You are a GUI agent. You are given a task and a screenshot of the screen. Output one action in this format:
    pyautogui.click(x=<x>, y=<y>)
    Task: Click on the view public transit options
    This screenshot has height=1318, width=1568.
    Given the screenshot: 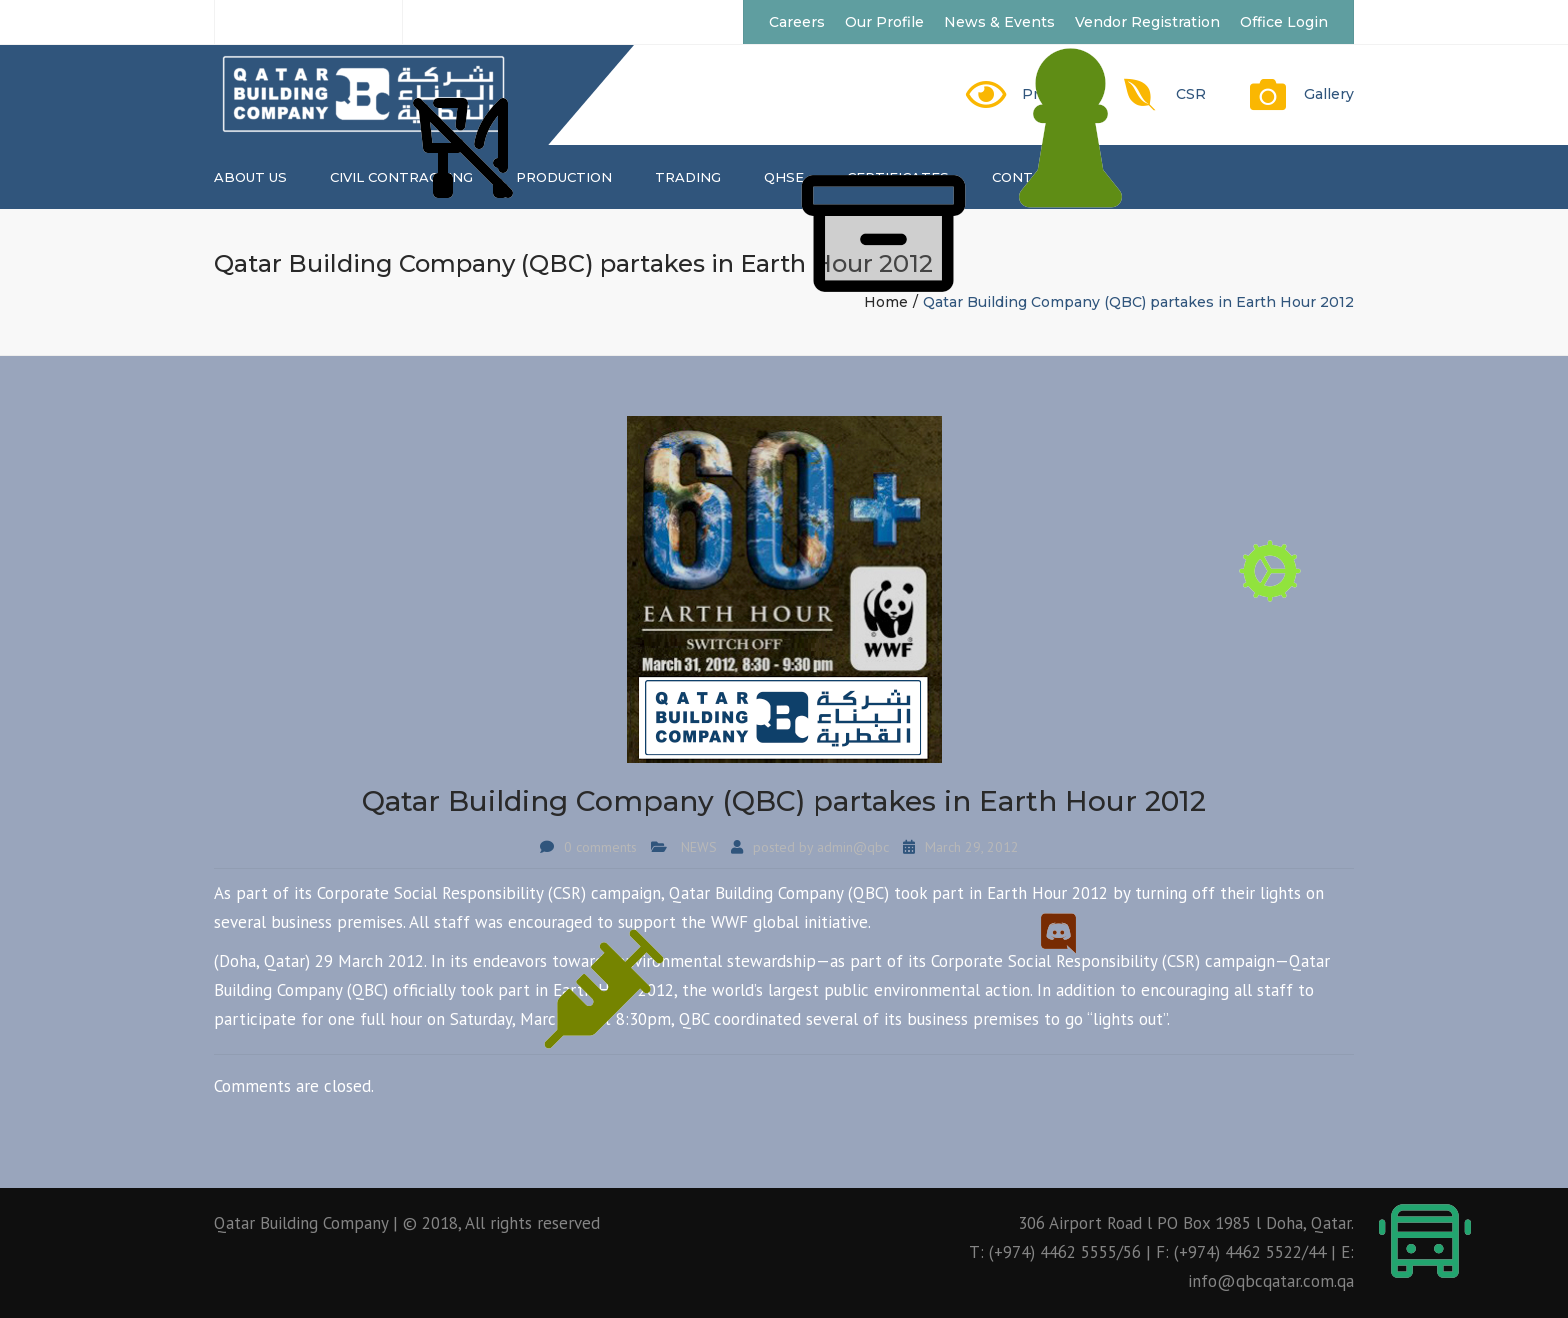 What is the action you would take?
    pyautogui.click(x=1425, y=1241)
    